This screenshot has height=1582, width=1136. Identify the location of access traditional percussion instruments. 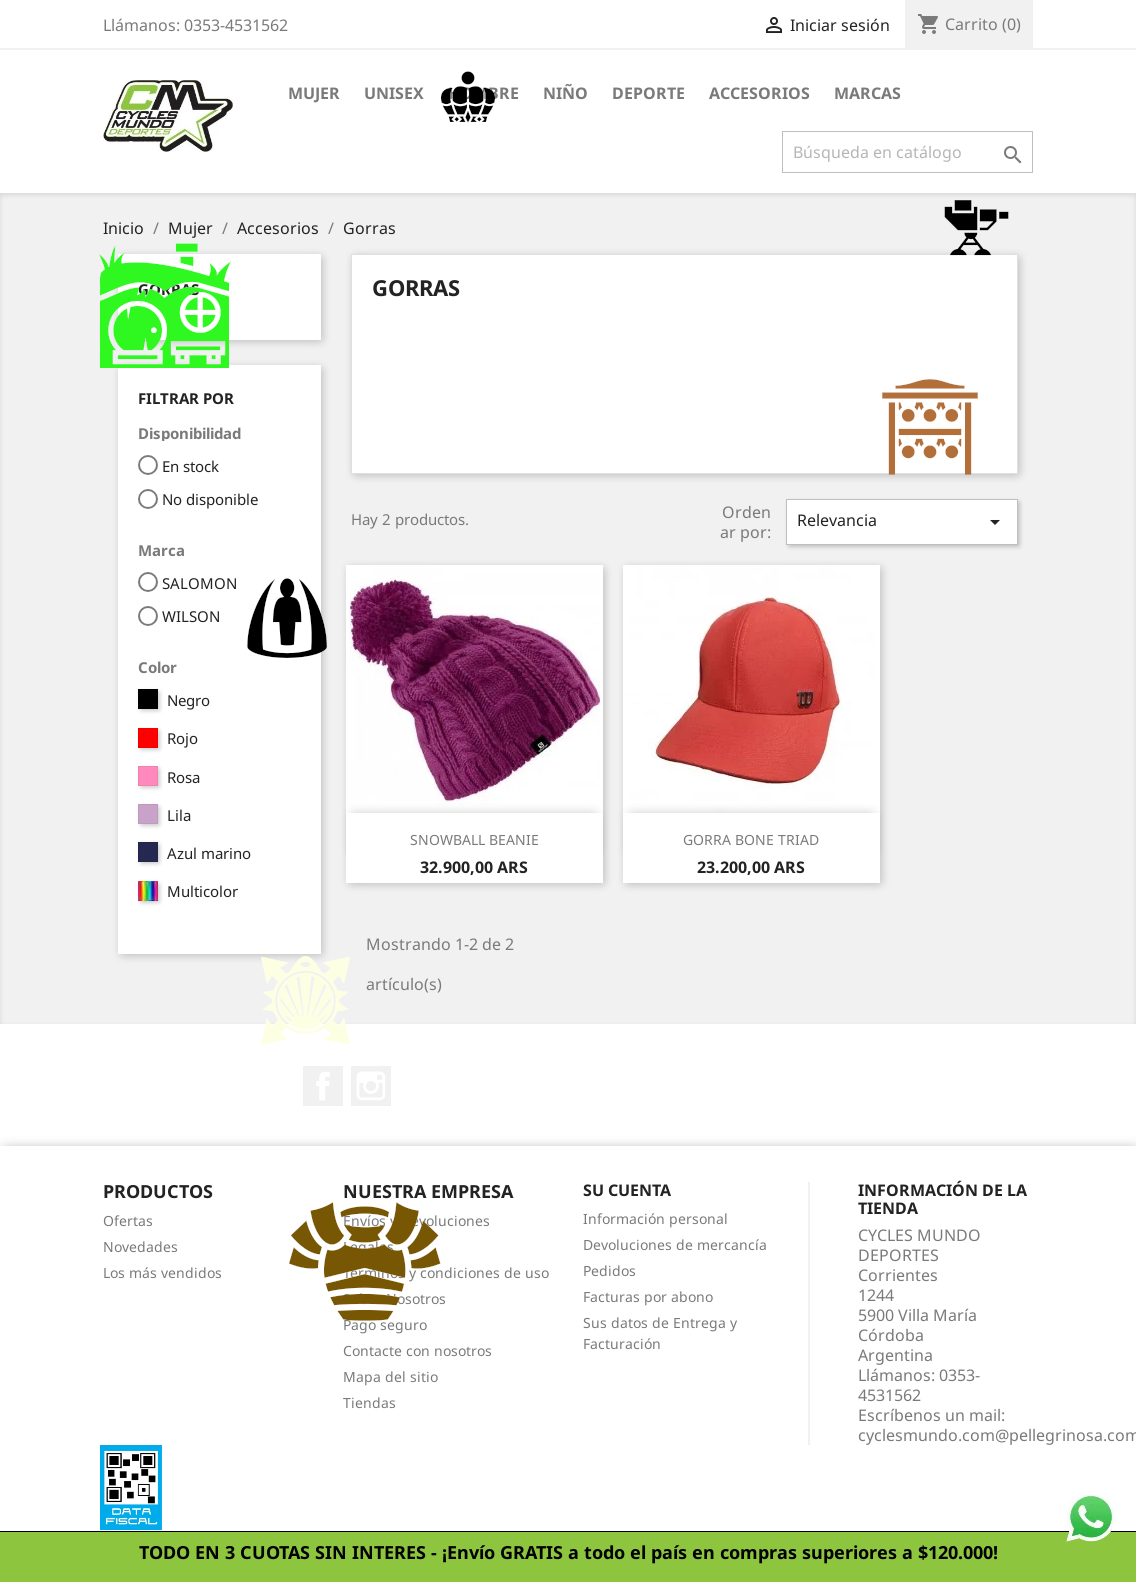
(930, 427).